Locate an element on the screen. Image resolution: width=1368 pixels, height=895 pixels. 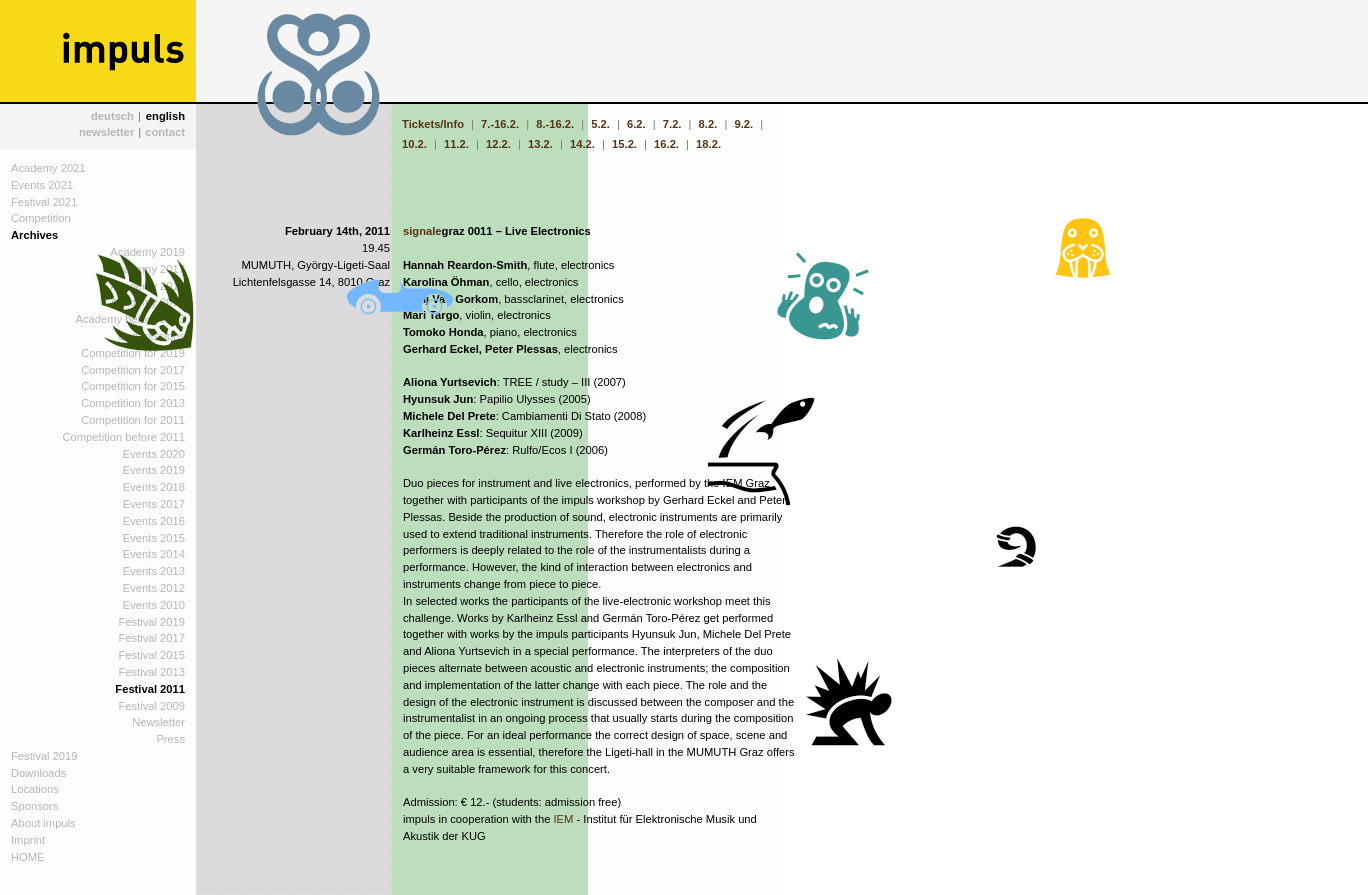
indicates a fear or horror game element is located at coordinates (821, 297).